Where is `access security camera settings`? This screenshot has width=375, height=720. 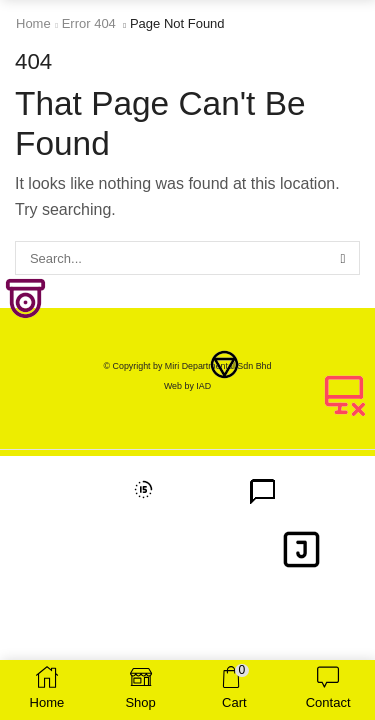 access security camera settings is located at coordinates (25, 298).